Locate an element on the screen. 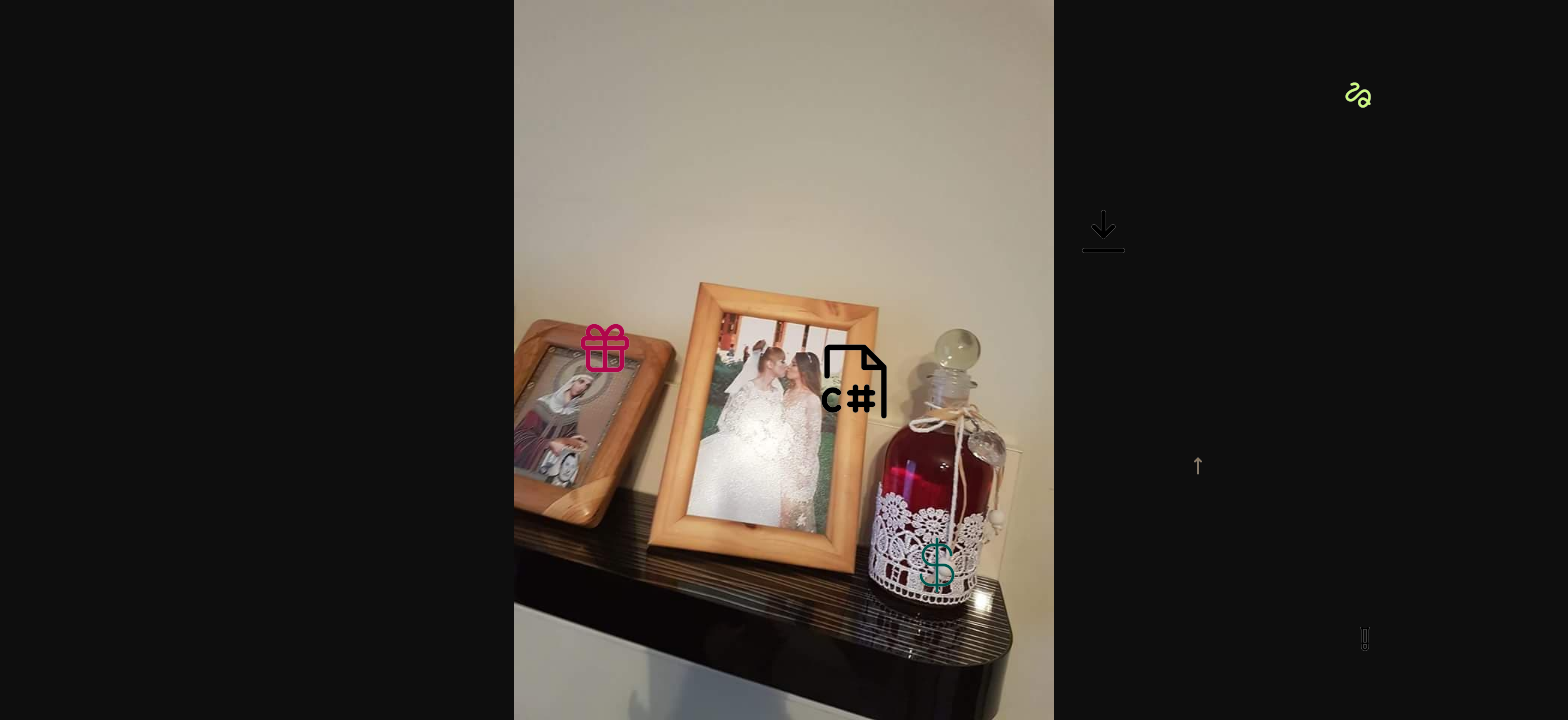  decorative squiggle or flourish element is located at coordinates (1358, 95).